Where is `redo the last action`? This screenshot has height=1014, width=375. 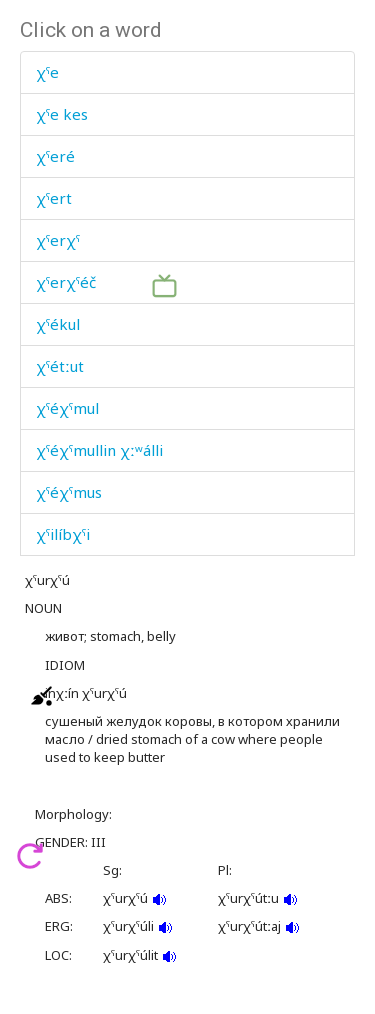
redo the last action is located at coordinates (30, 856).